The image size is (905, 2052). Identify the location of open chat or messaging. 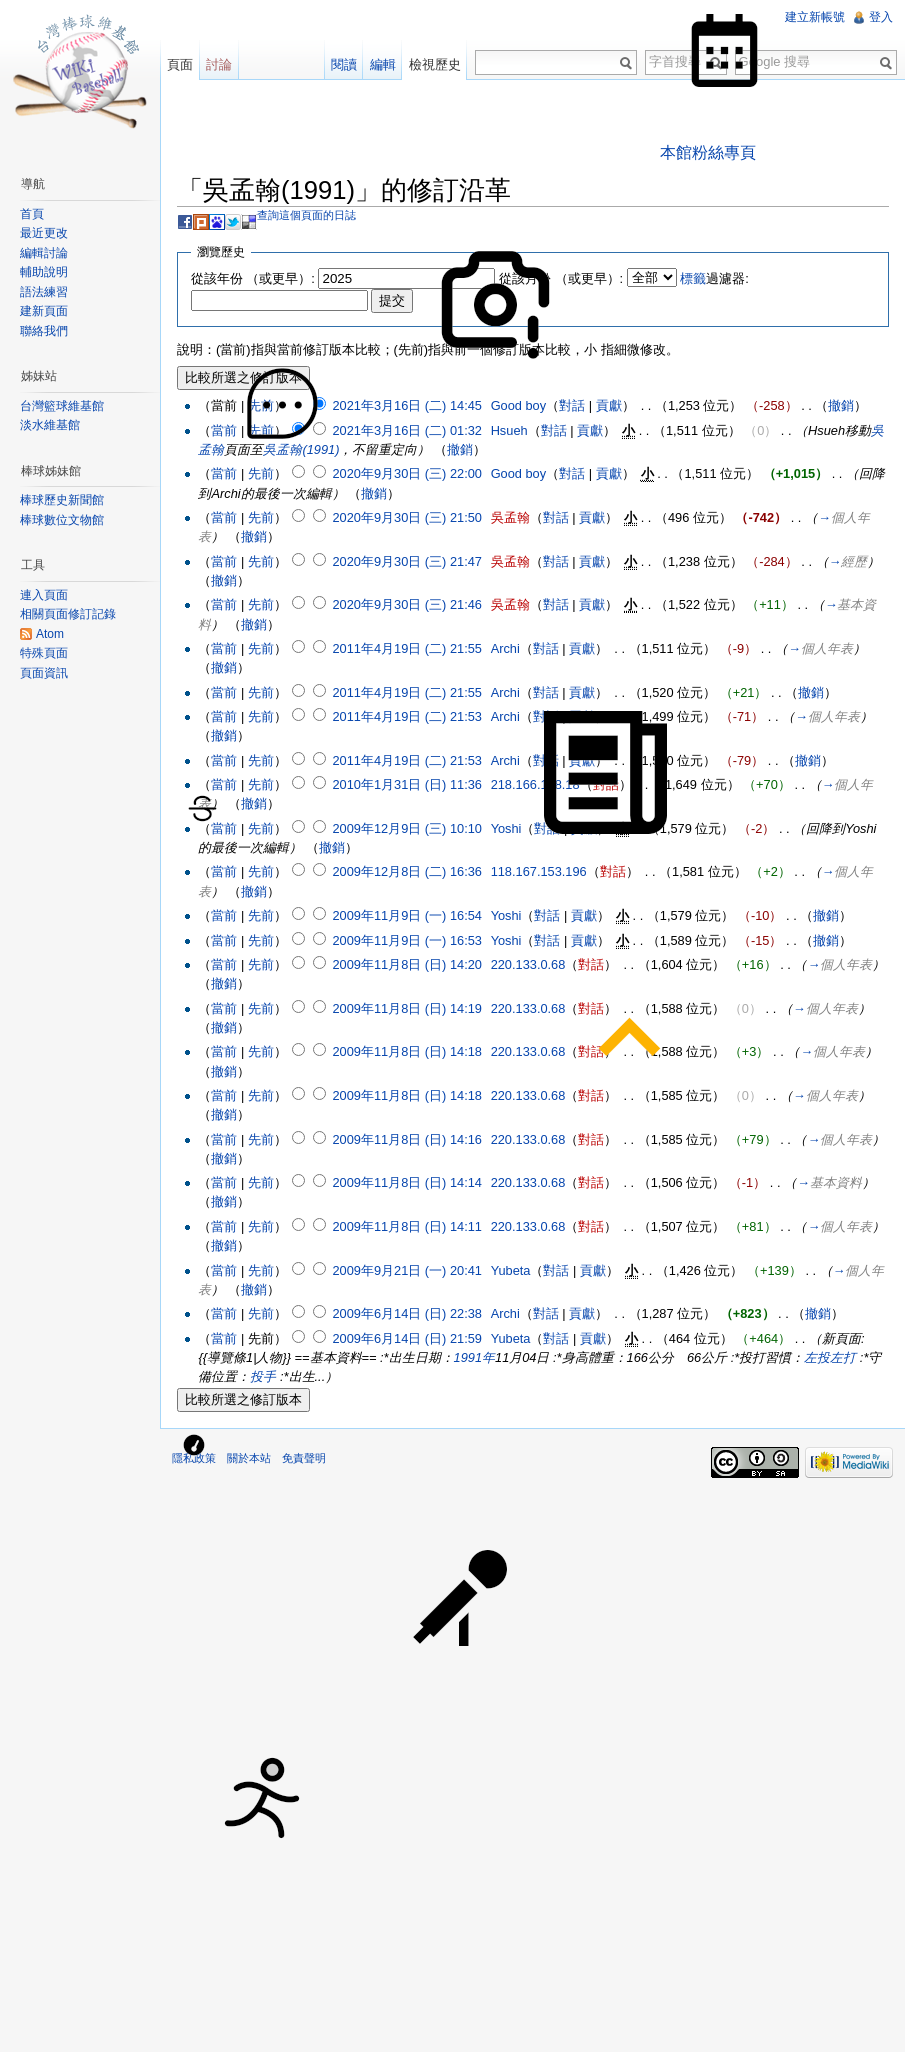
(281, 405).